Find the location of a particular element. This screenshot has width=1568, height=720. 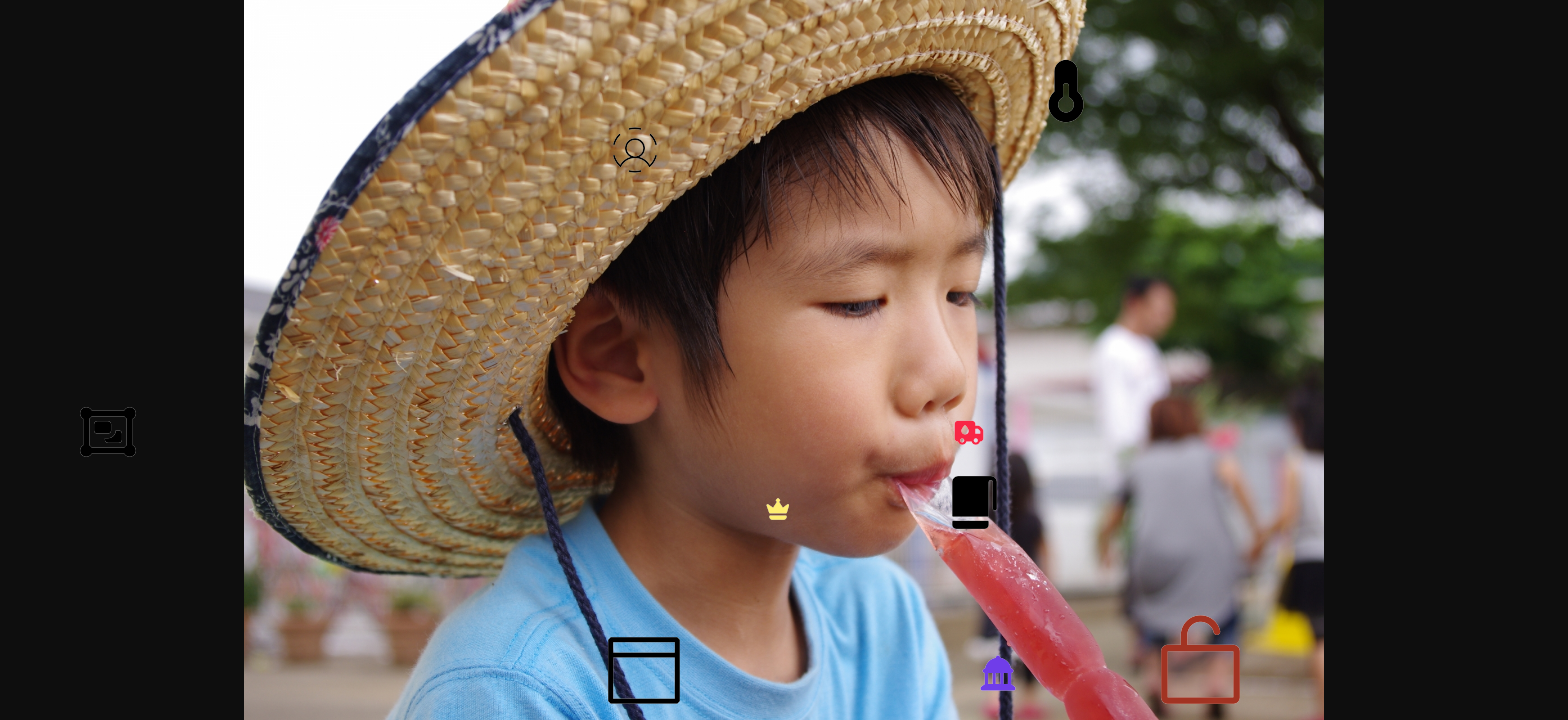

towel or linen amenity indicator is located at coordinates (972, 502).